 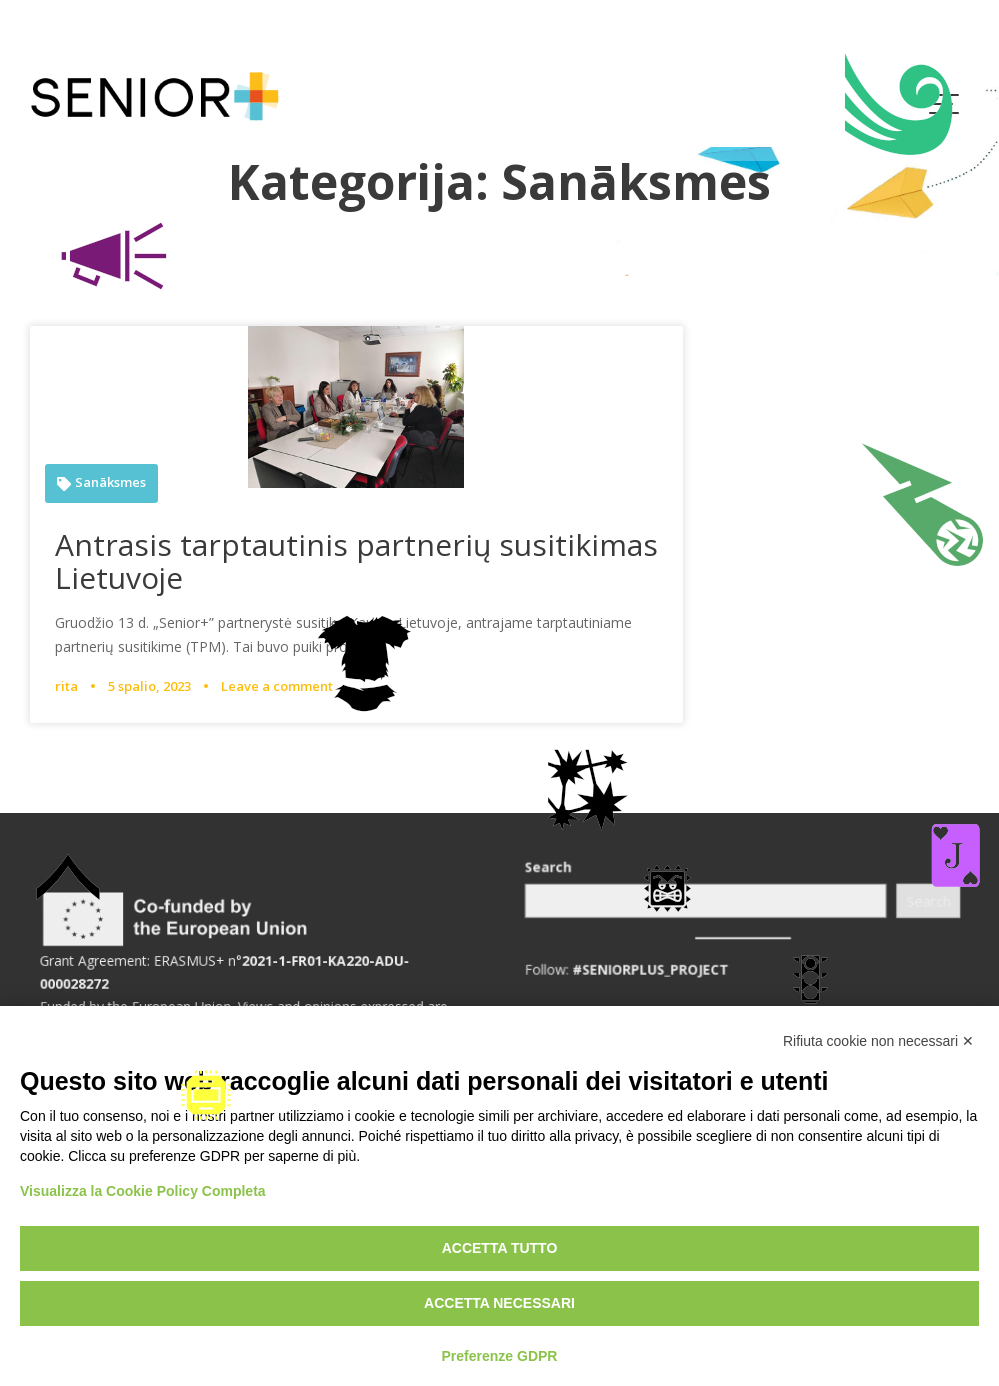 I want to click on indicates laser or energy weapon effect, so click(x=588, y=790).